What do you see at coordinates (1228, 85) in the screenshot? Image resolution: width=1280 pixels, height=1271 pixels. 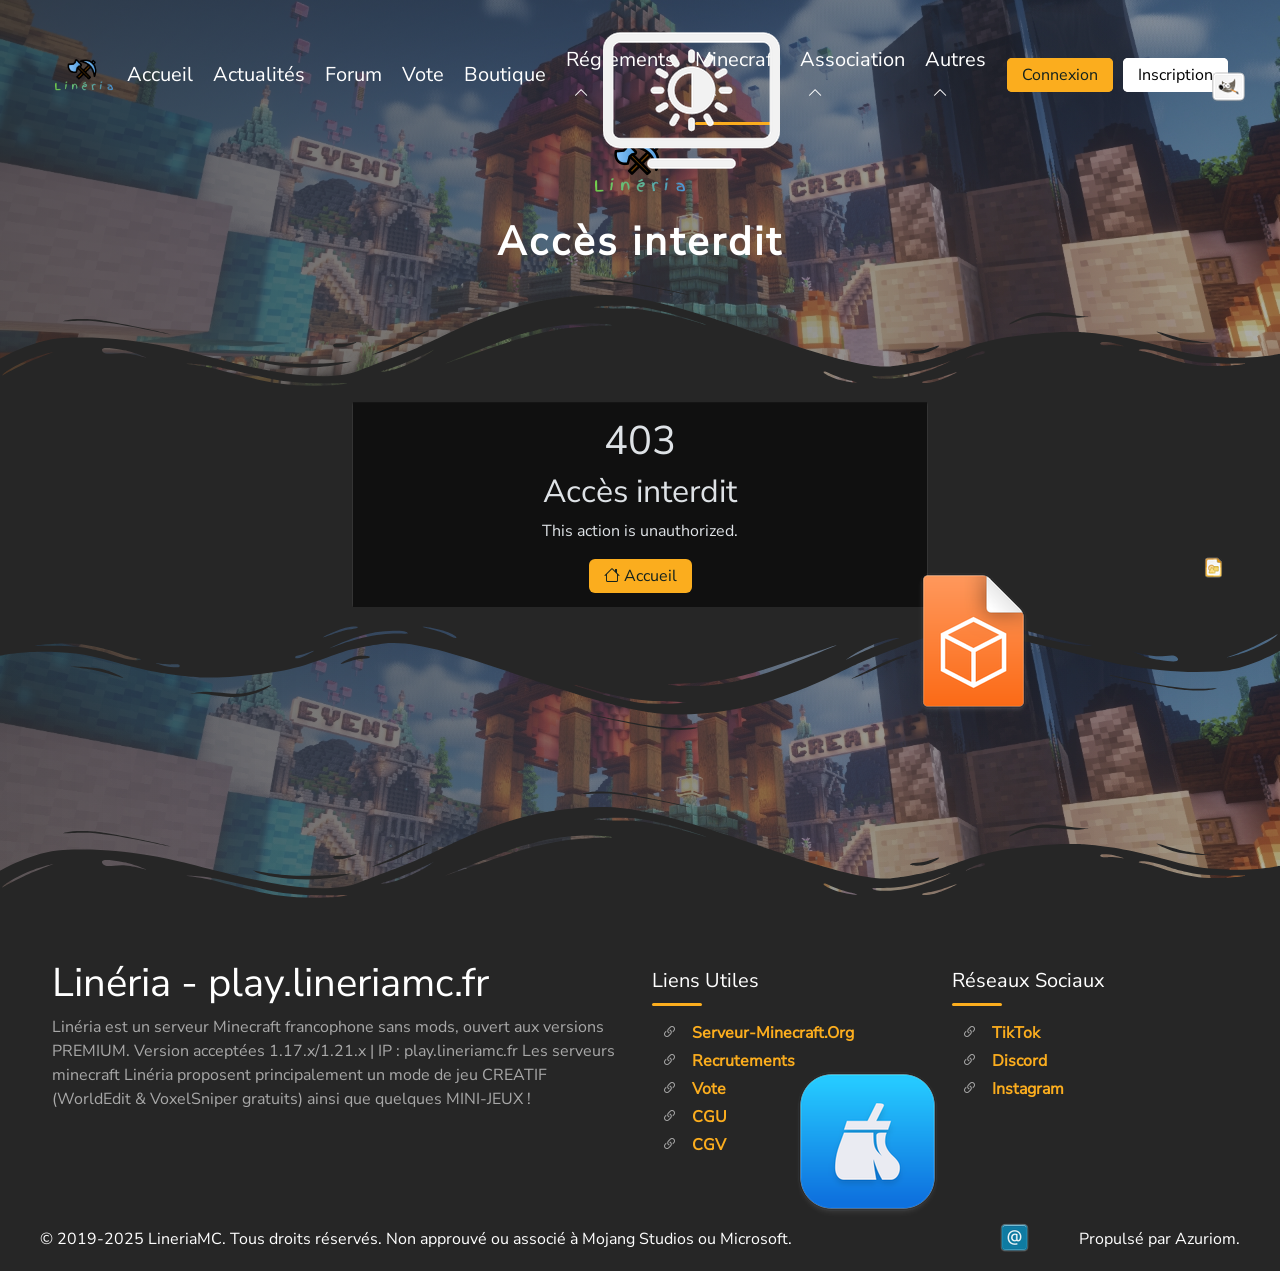 I see `compressed GIMP project file` at bounding box center [1228, 85].